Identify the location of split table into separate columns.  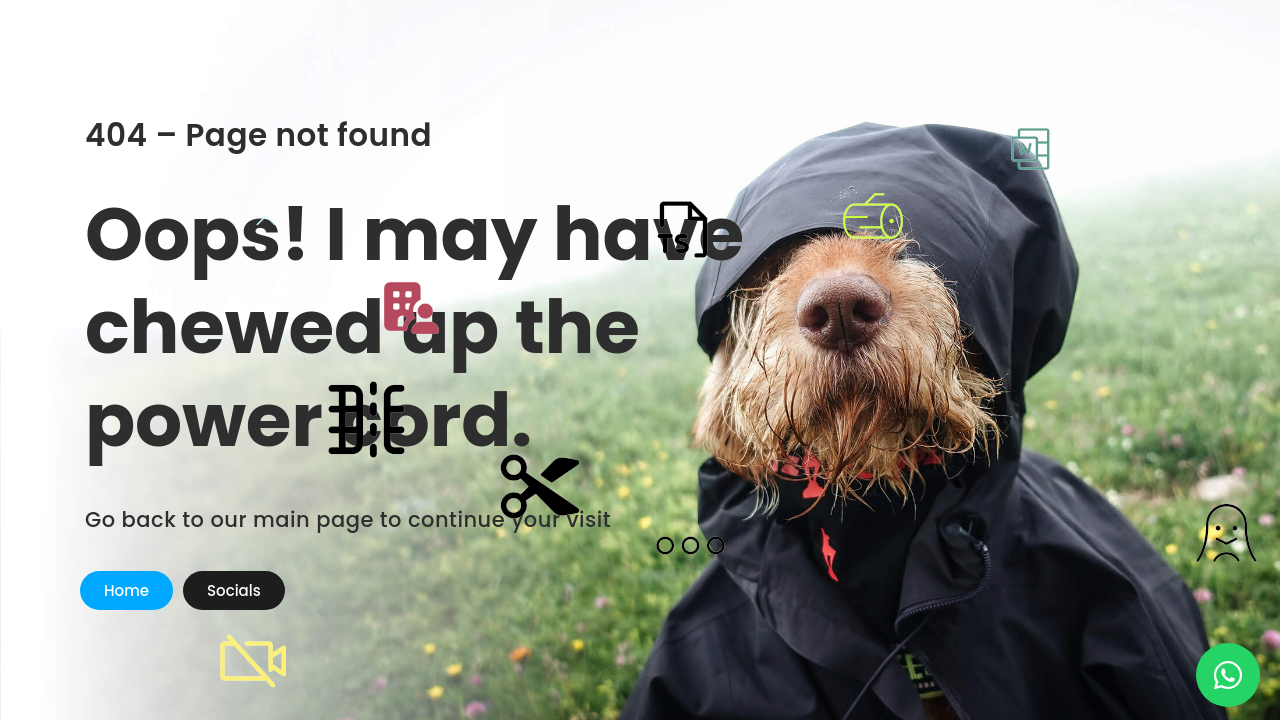
(366, 419).